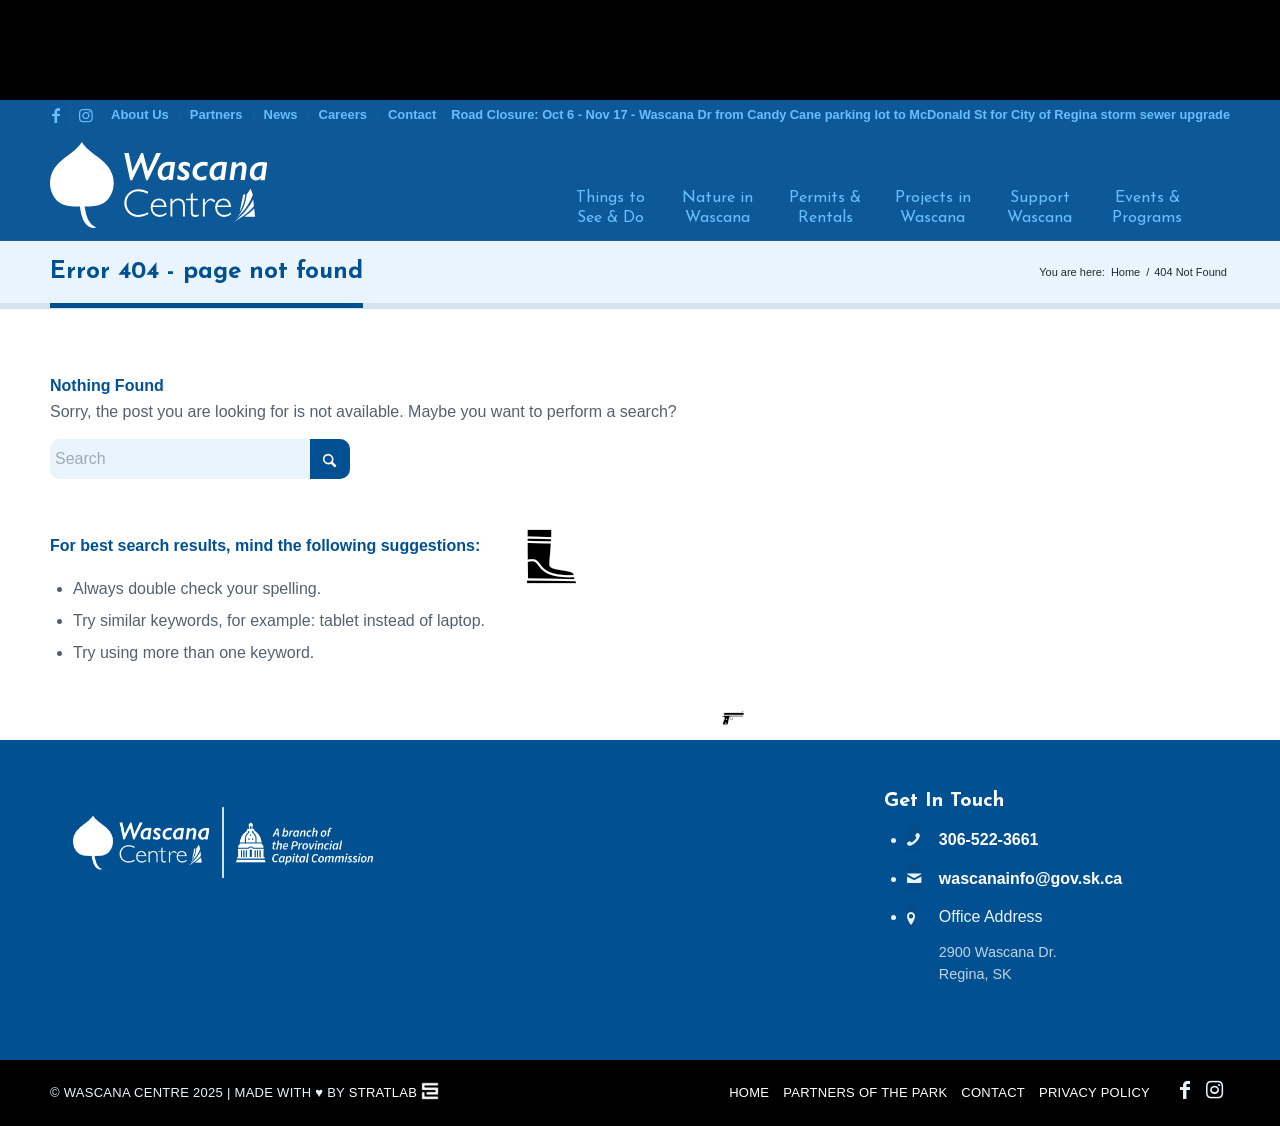 The image size is (1280, 1126). Describe the element at coordinates (551, 556) in the screenshot. I see `rain or waterproof gear category` at that location.